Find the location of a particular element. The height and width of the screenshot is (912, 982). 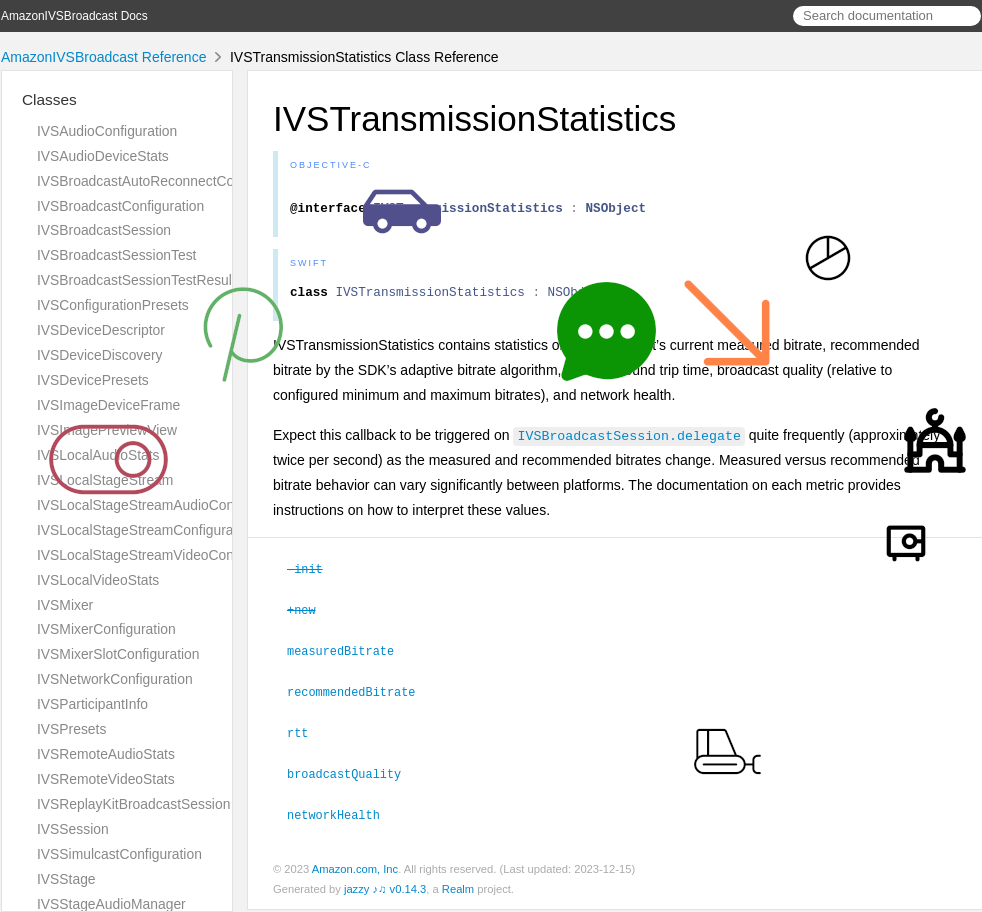

access secure storage or vault is located at coordinates (906, 542).